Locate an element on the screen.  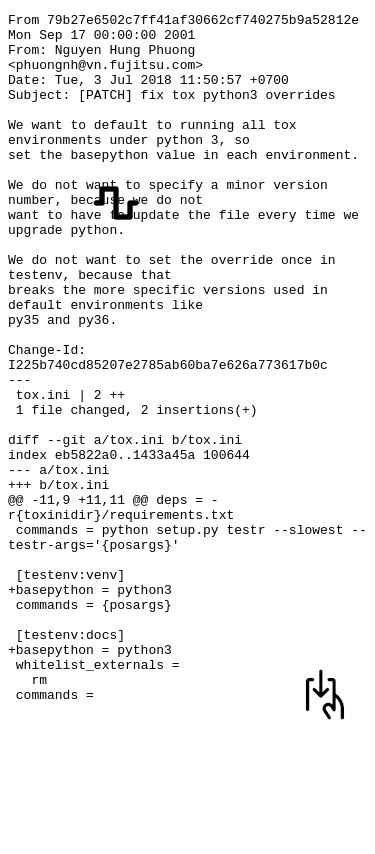
view square wave audio signal is located at coordinates (116, 203).